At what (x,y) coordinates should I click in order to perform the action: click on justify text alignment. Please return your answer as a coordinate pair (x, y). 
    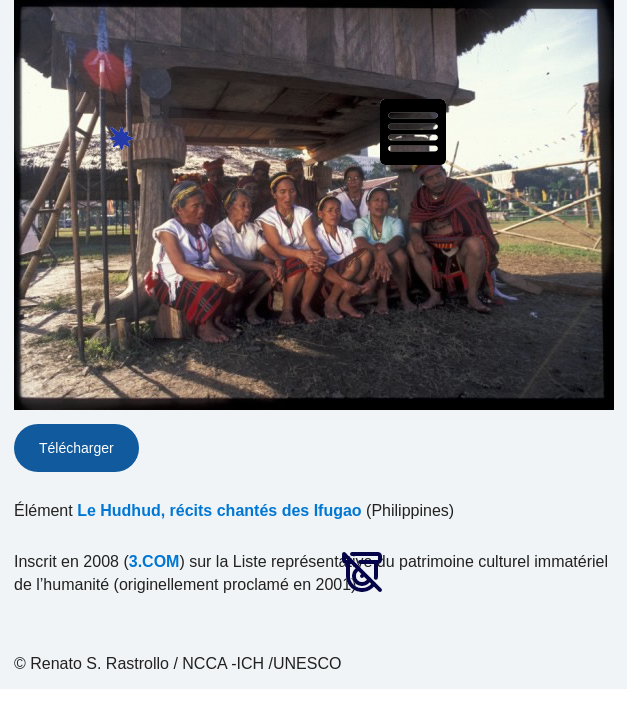
    Looking at the image, I should click on (413, 132).